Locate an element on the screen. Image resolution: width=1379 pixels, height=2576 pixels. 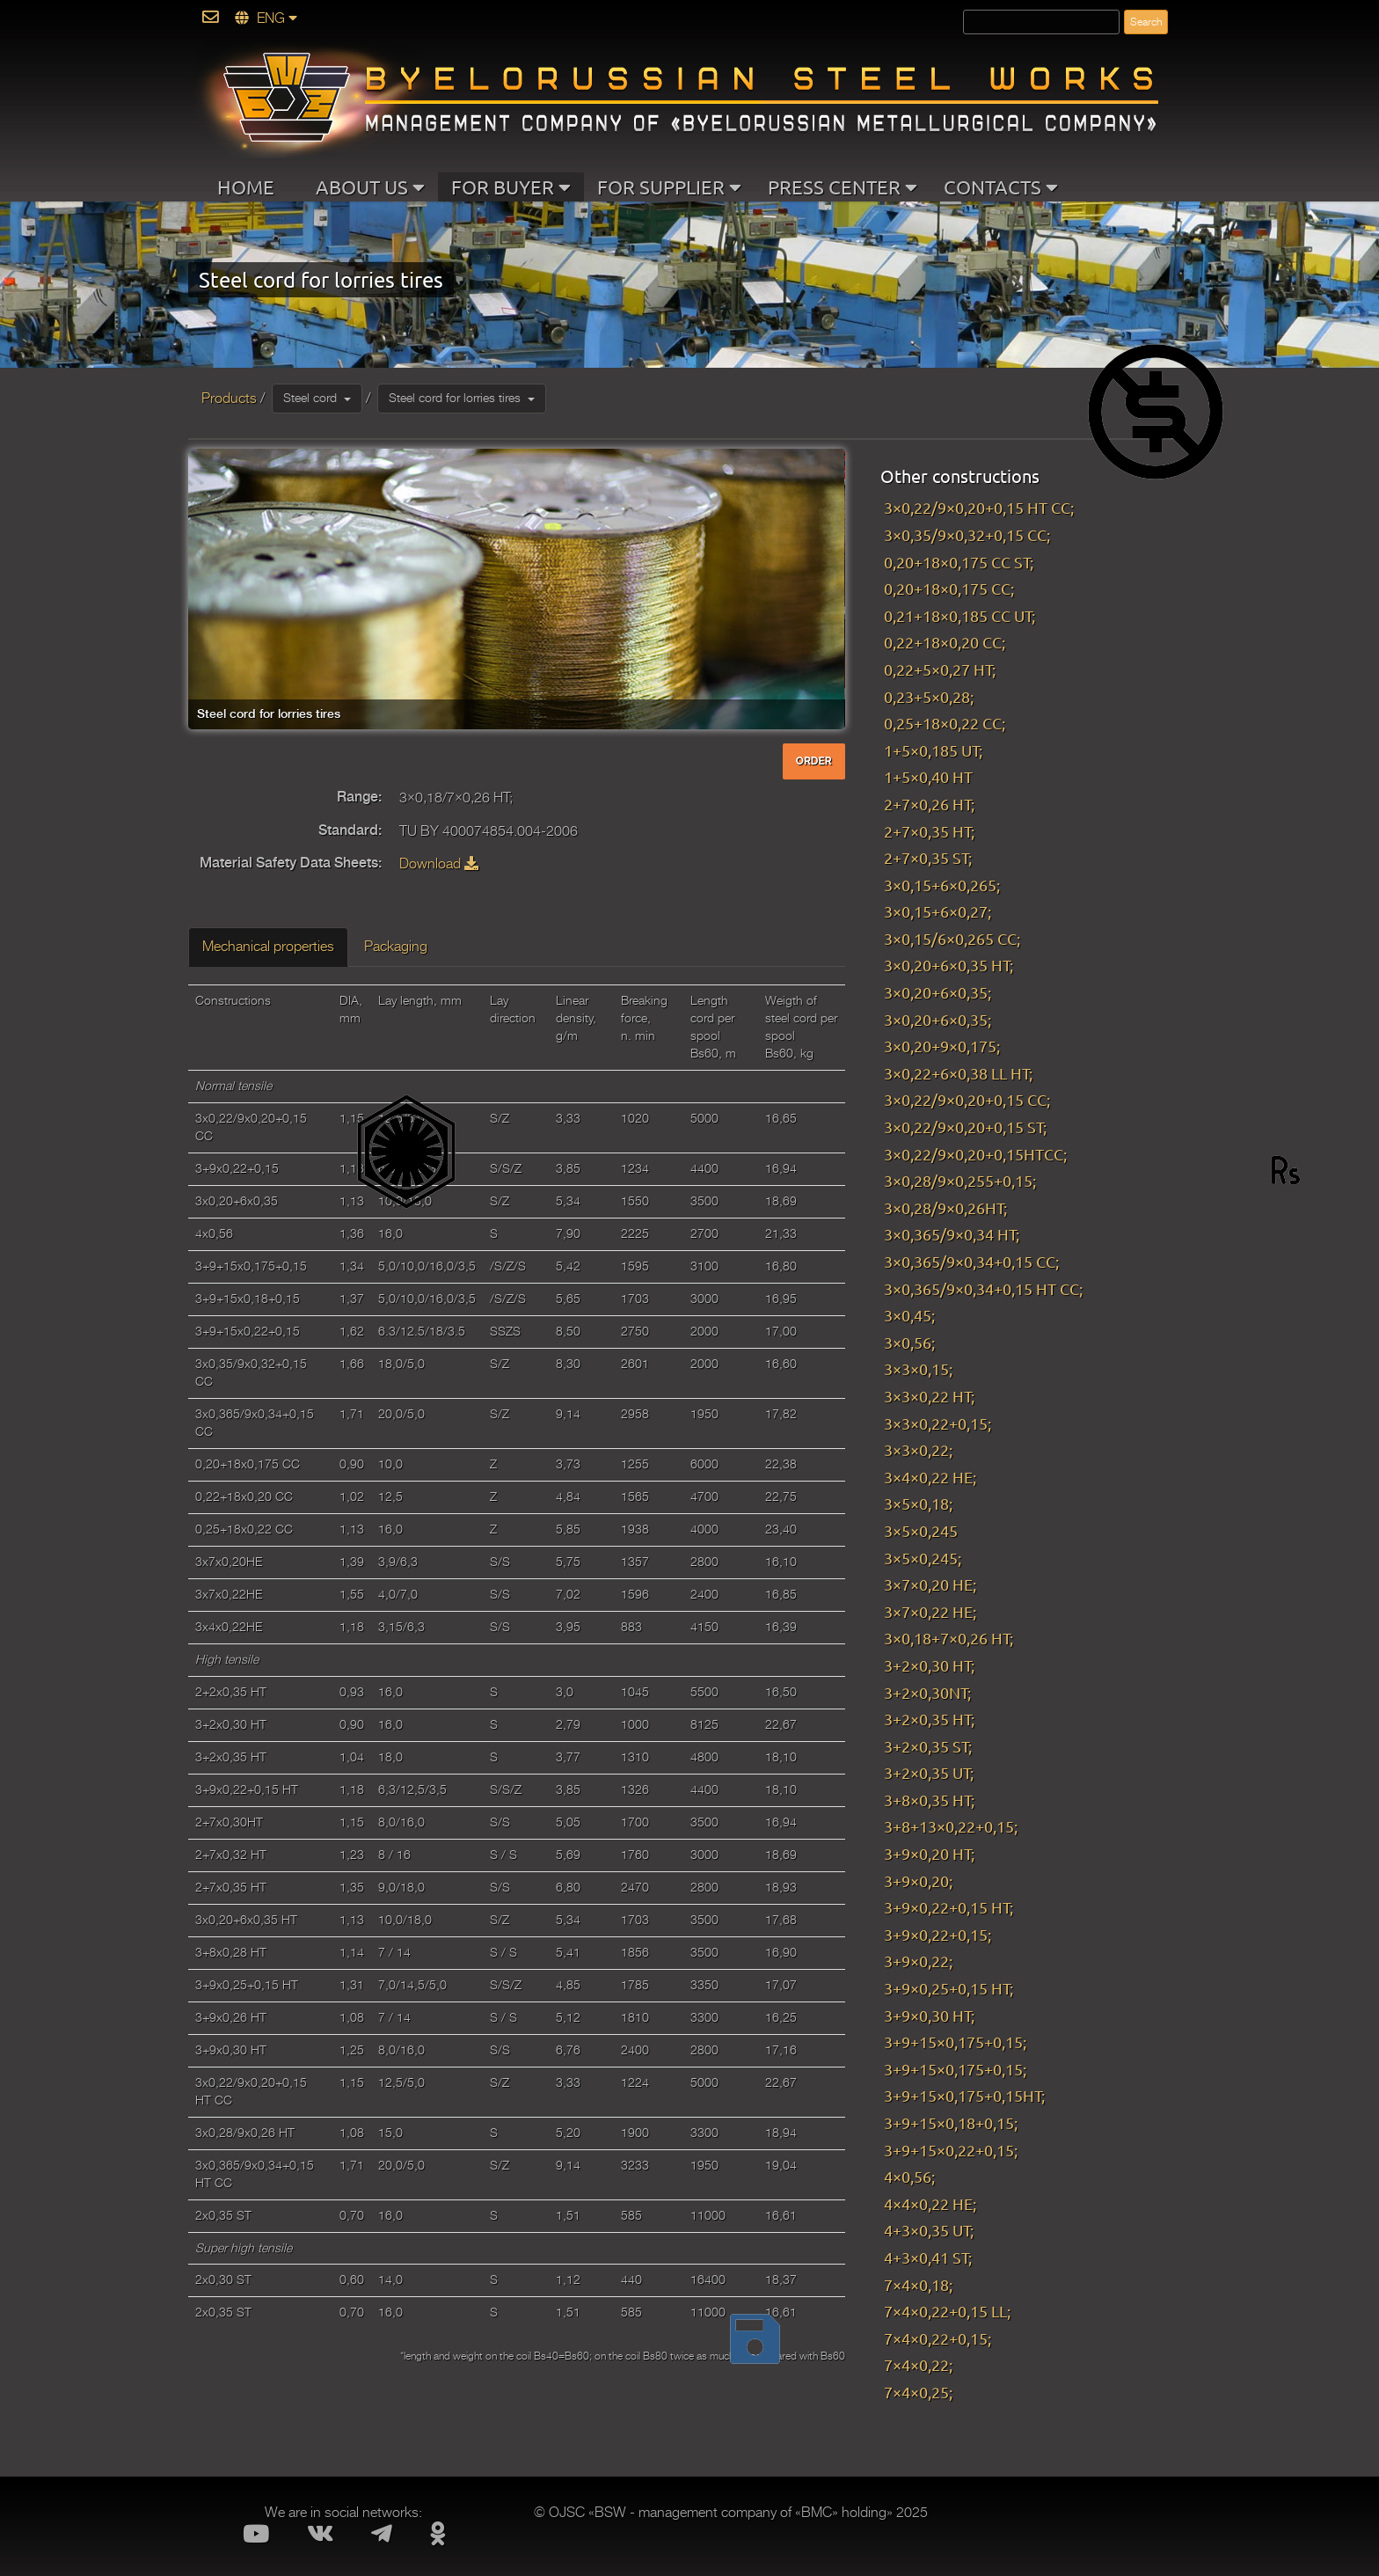
save current file or document is located at coordinates (755, 2338).